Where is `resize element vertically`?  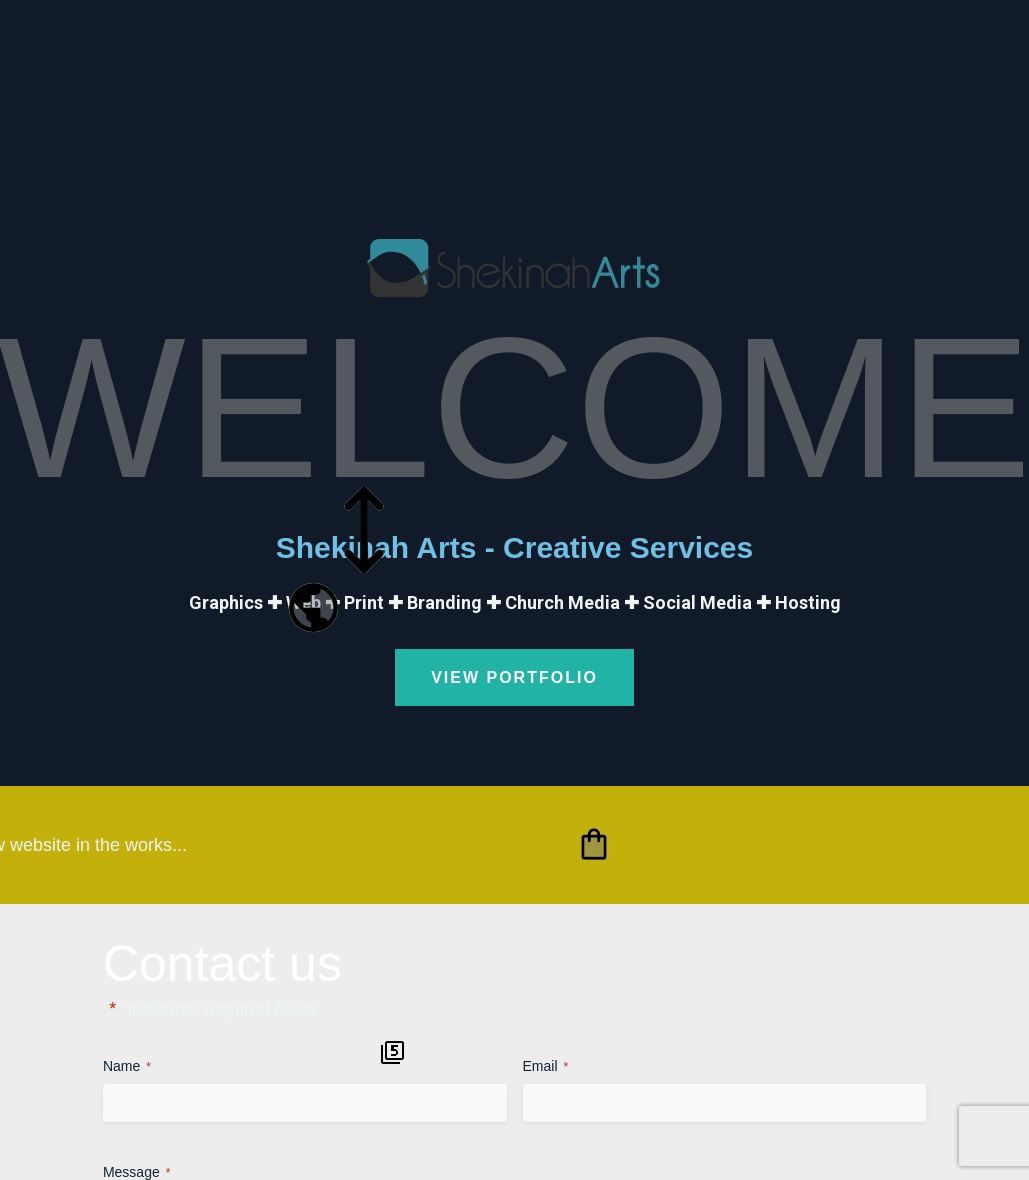 resize element vertically is located at coordinates (364, 530).